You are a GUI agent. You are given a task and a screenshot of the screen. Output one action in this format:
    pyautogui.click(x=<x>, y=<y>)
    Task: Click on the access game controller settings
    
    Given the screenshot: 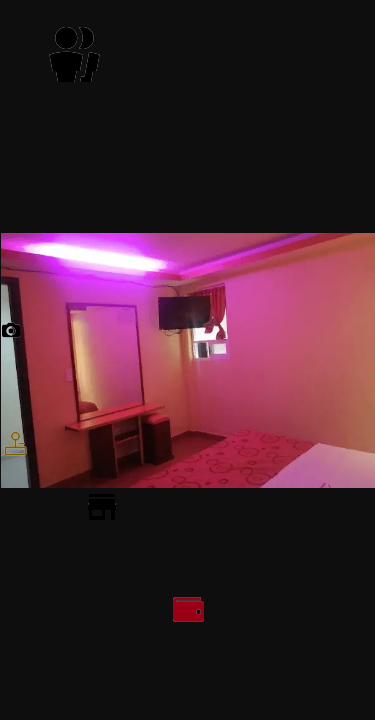 What is the action you would take?
    pyautogui.click(x=15, y=444)
    